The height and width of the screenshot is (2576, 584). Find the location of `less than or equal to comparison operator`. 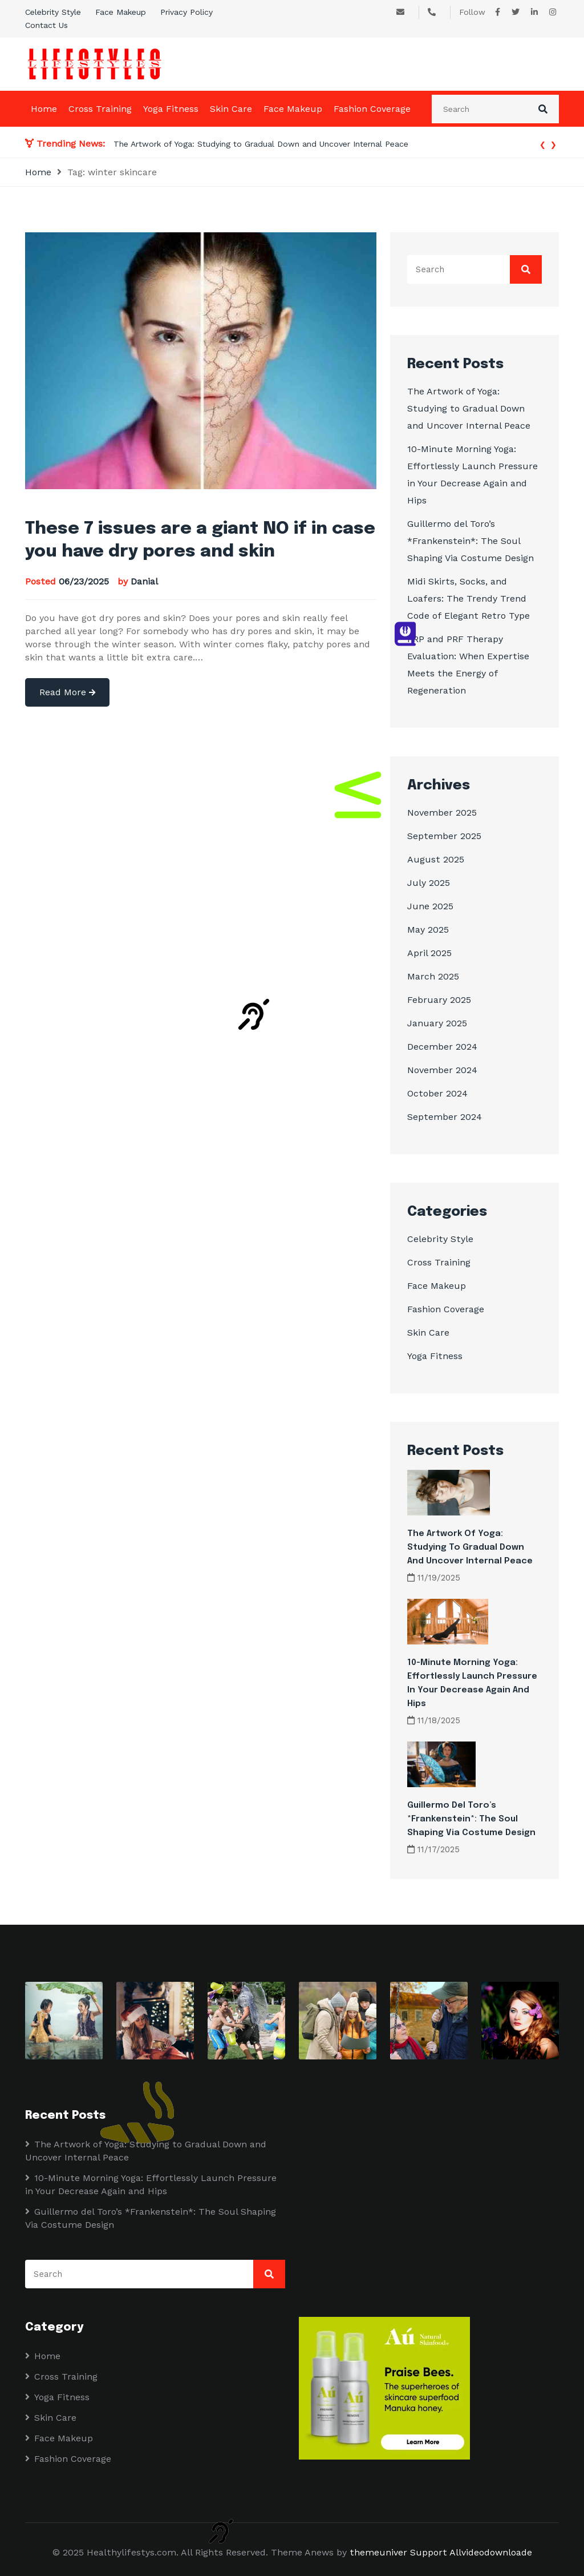

less than or equal to comparison operator is located at coordinates (358, 795).